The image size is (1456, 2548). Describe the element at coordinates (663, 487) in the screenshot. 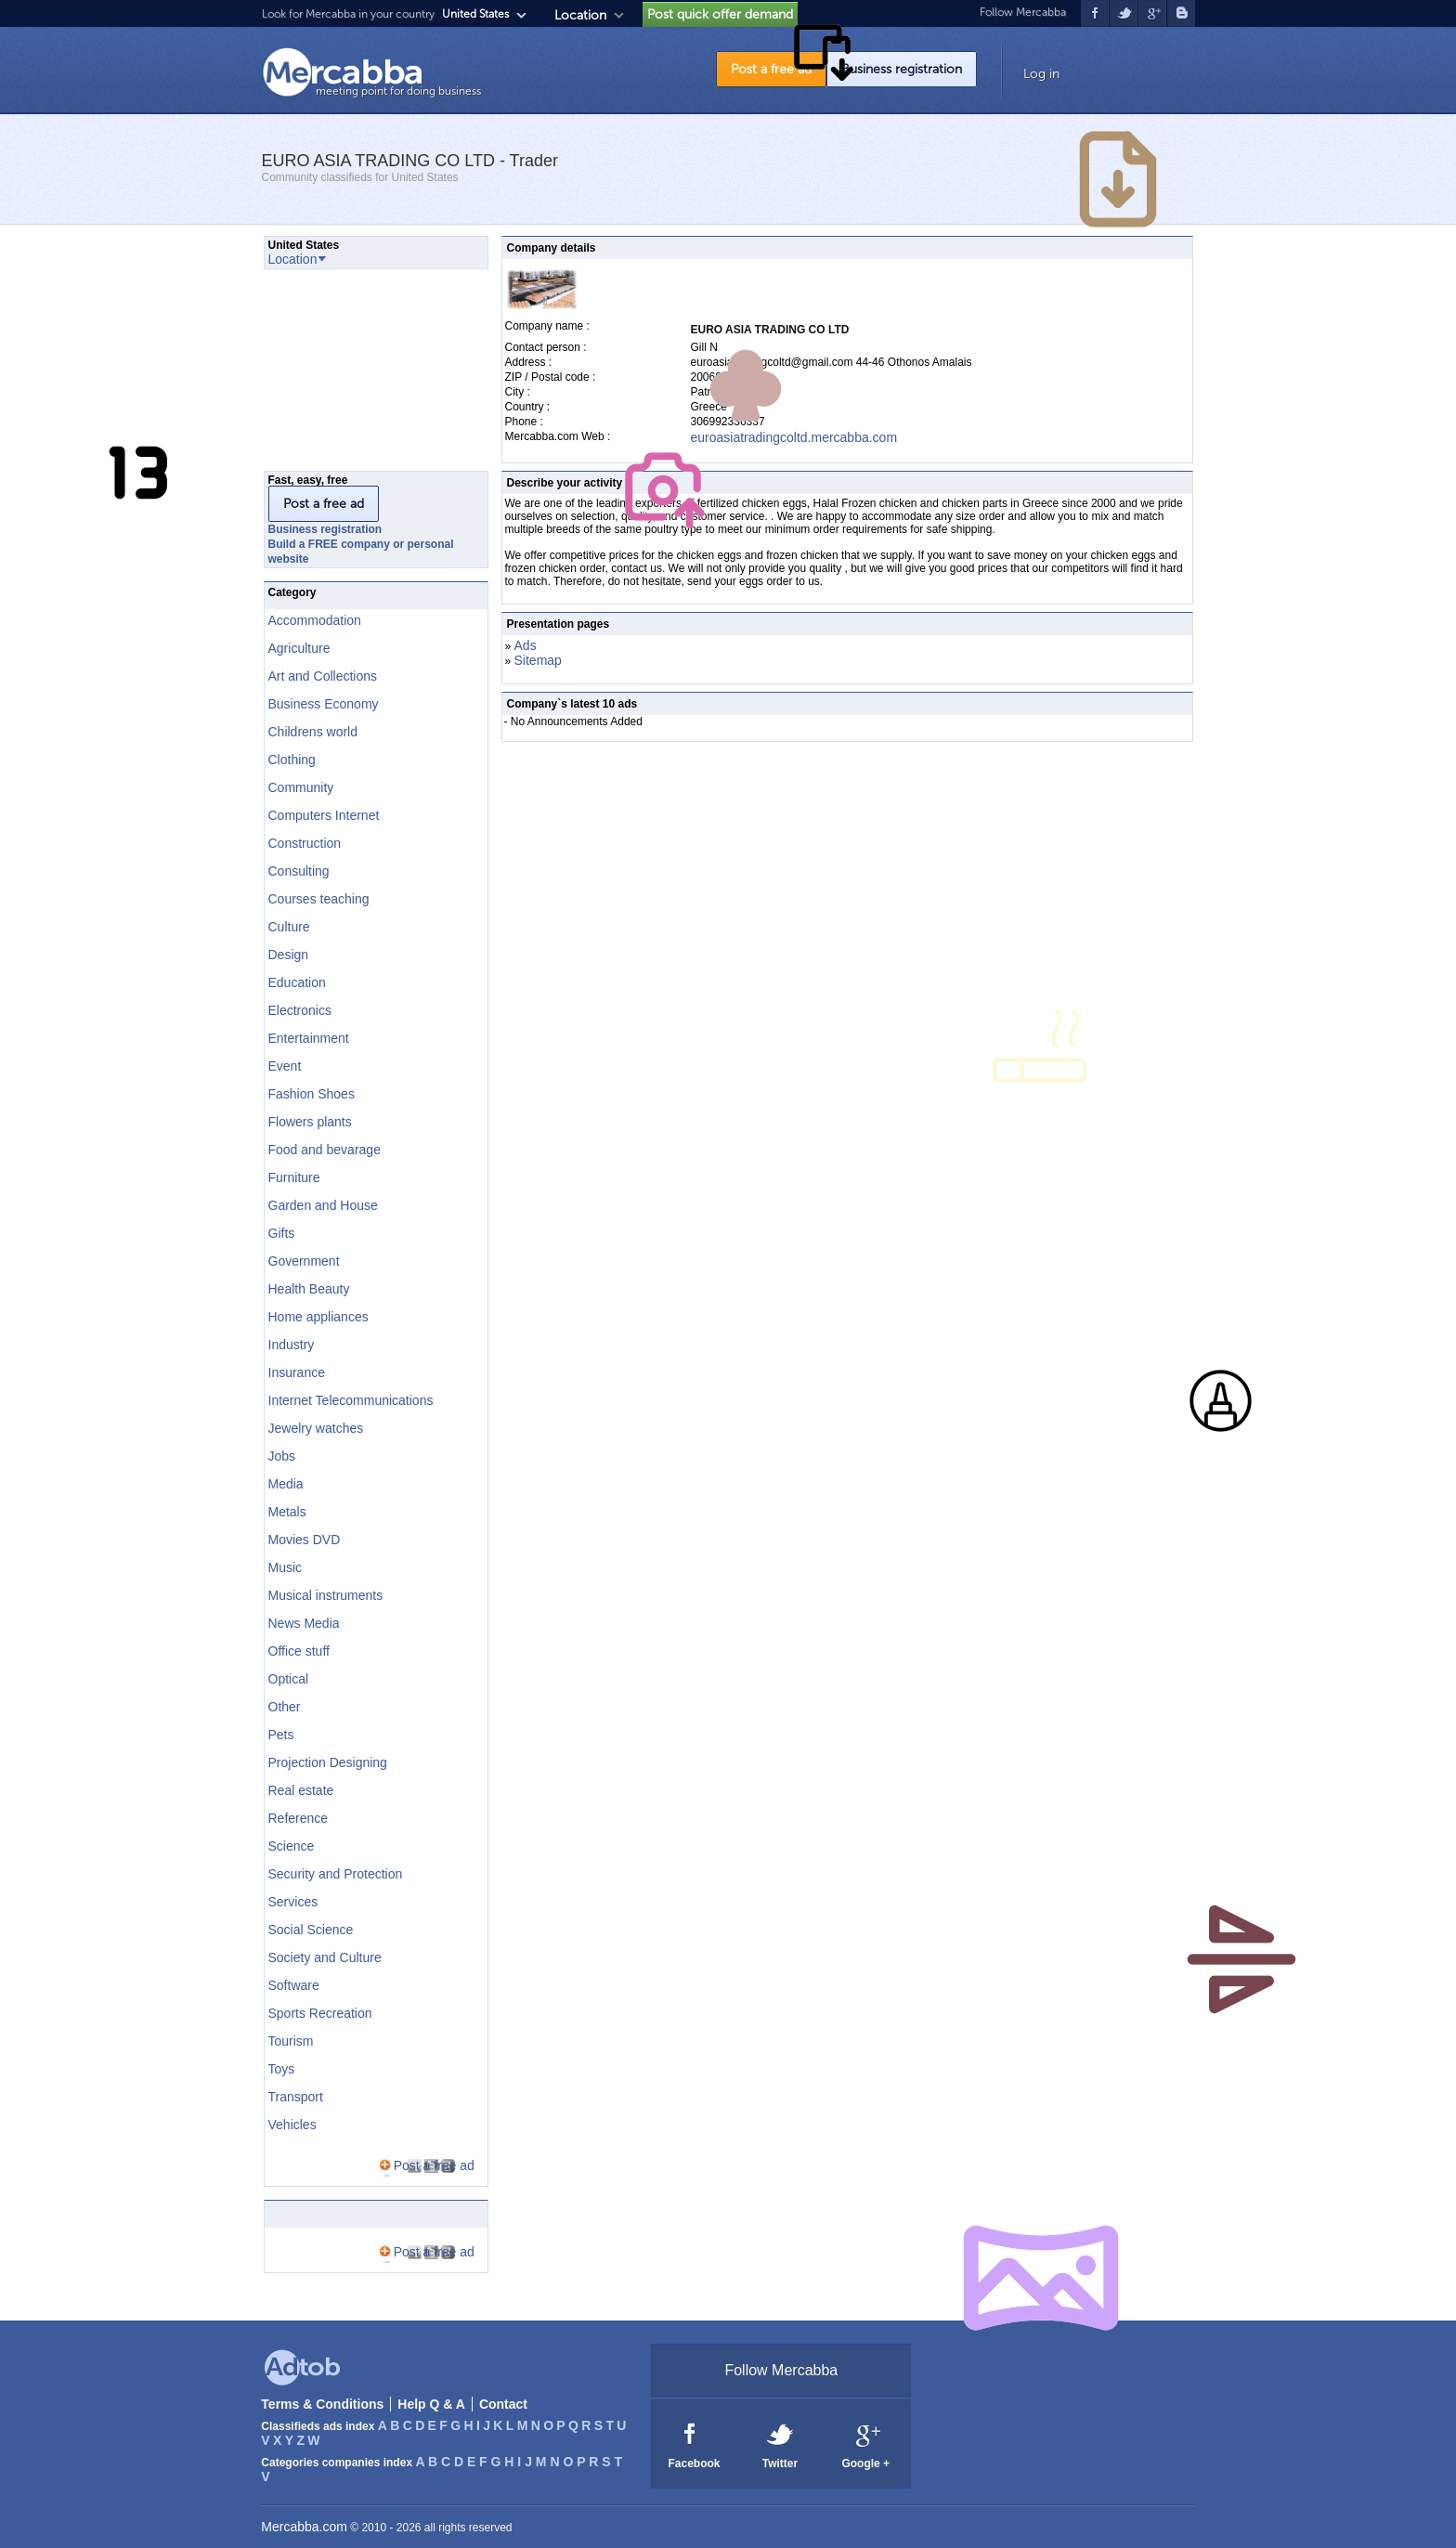

I see `upload a photo from your camera` at that location.